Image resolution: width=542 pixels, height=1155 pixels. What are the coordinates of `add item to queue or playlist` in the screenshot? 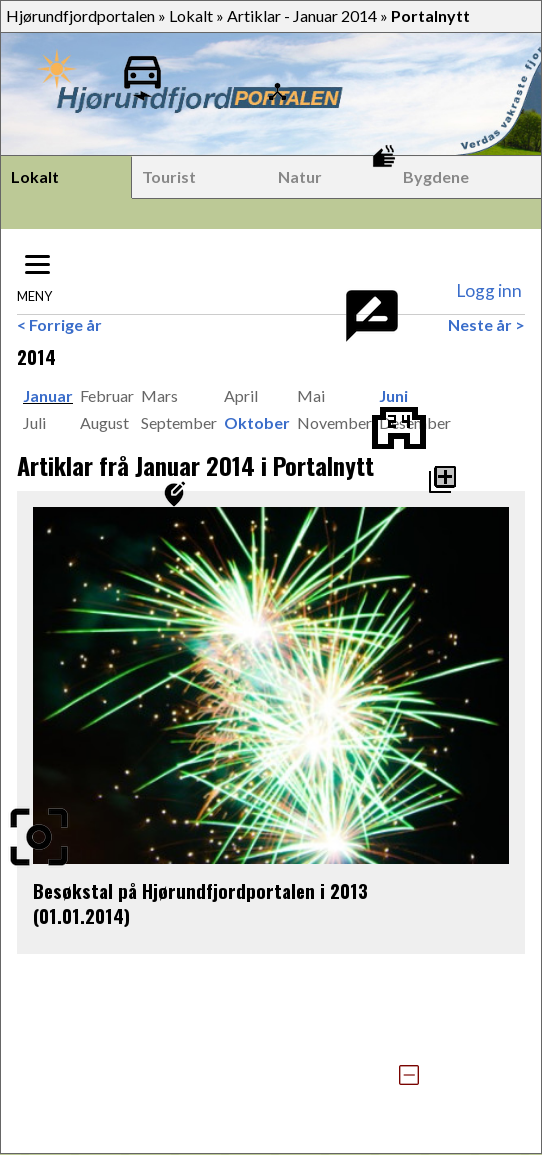 It's located at (442, 479).